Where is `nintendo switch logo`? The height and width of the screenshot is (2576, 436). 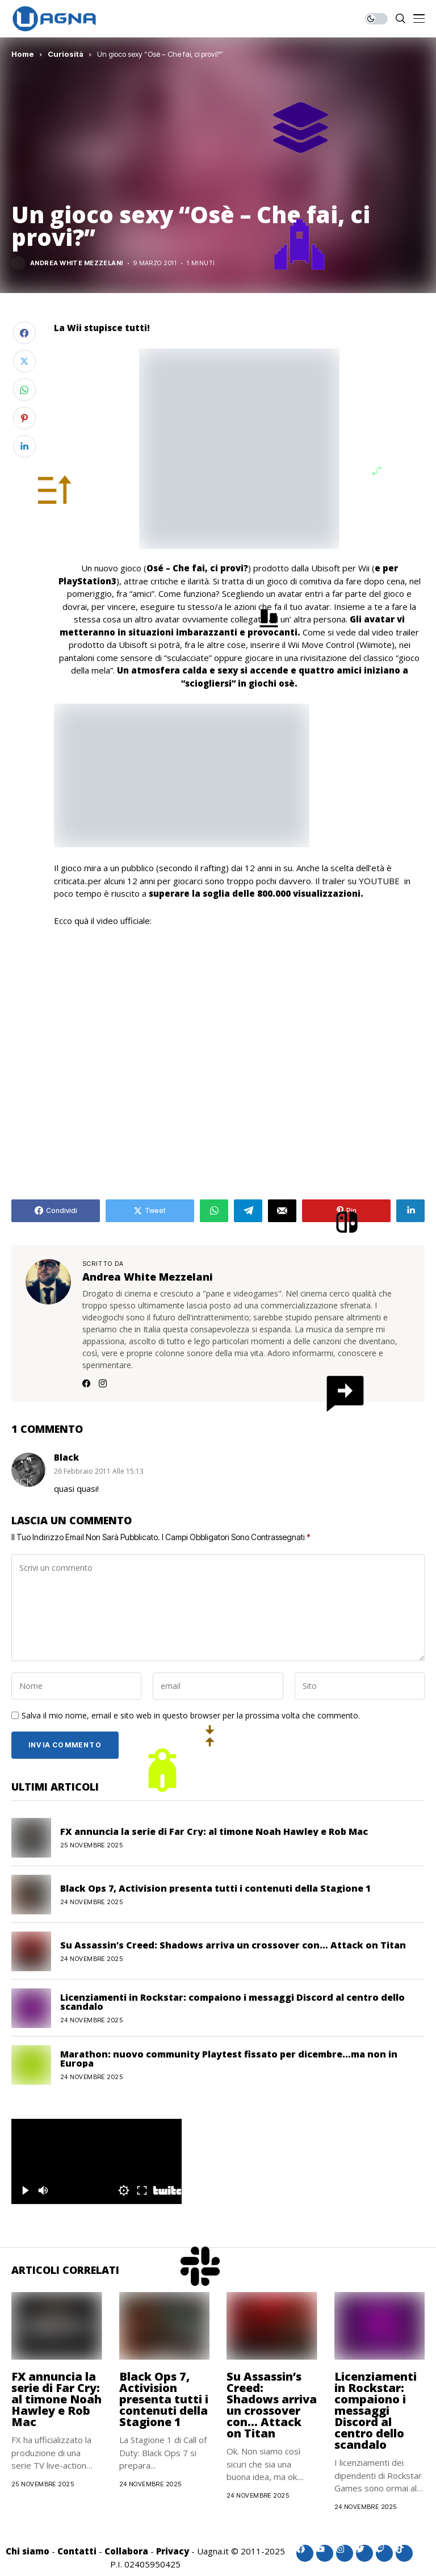
nintendo switch logo is located at coordinates (347, 1222).